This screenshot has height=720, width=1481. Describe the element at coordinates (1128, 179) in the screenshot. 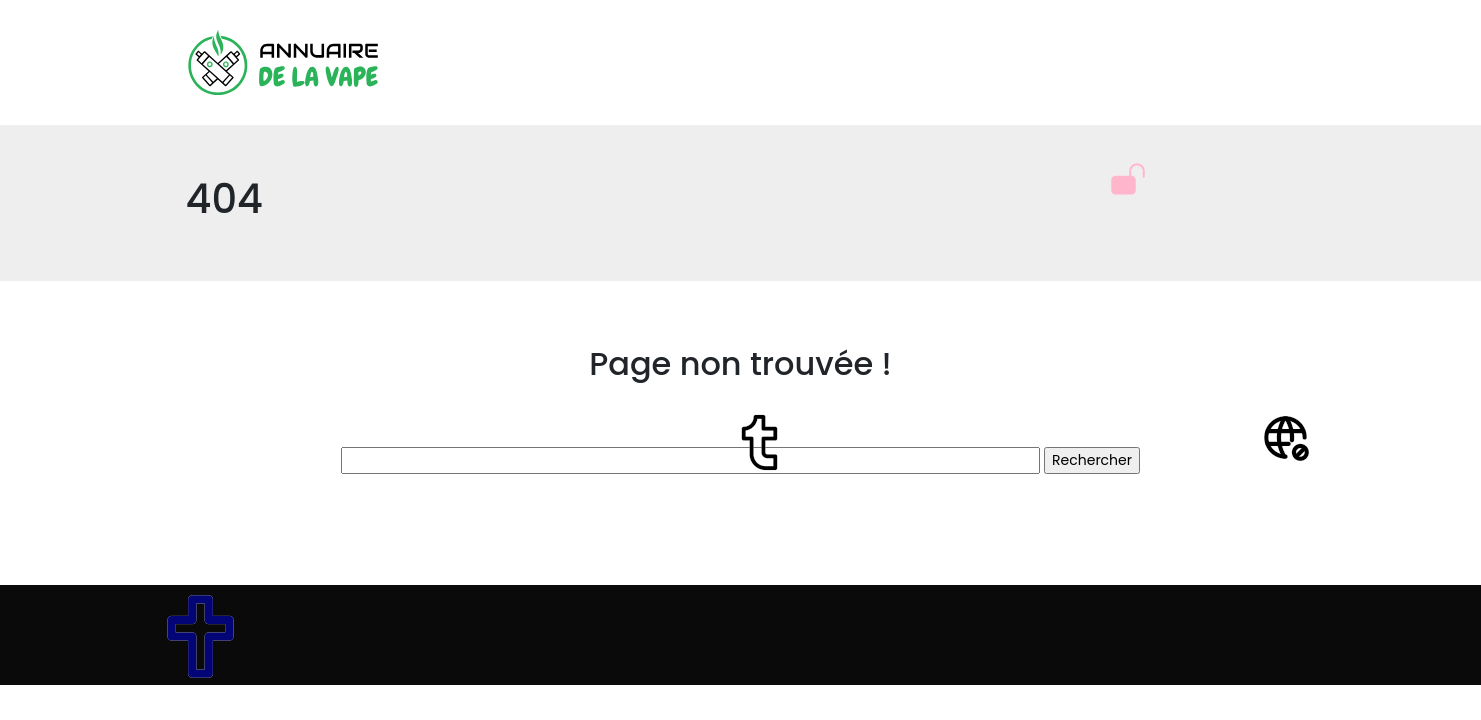

I see `unlocked or unsecured state` at that location.